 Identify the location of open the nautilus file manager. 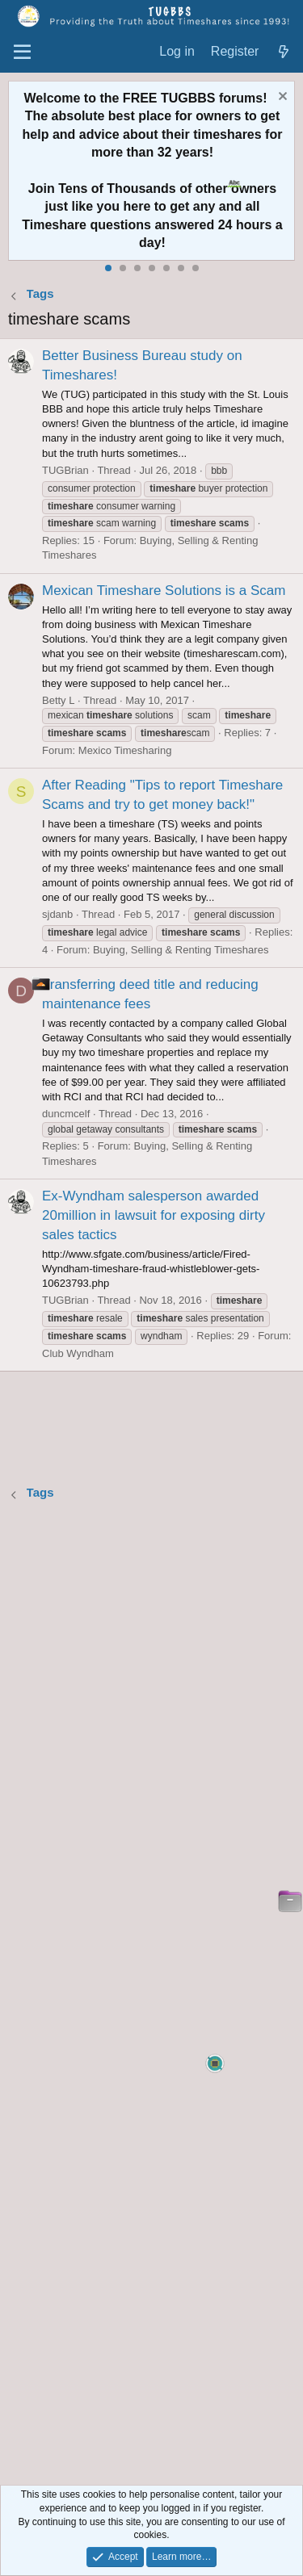
(290, 1901).